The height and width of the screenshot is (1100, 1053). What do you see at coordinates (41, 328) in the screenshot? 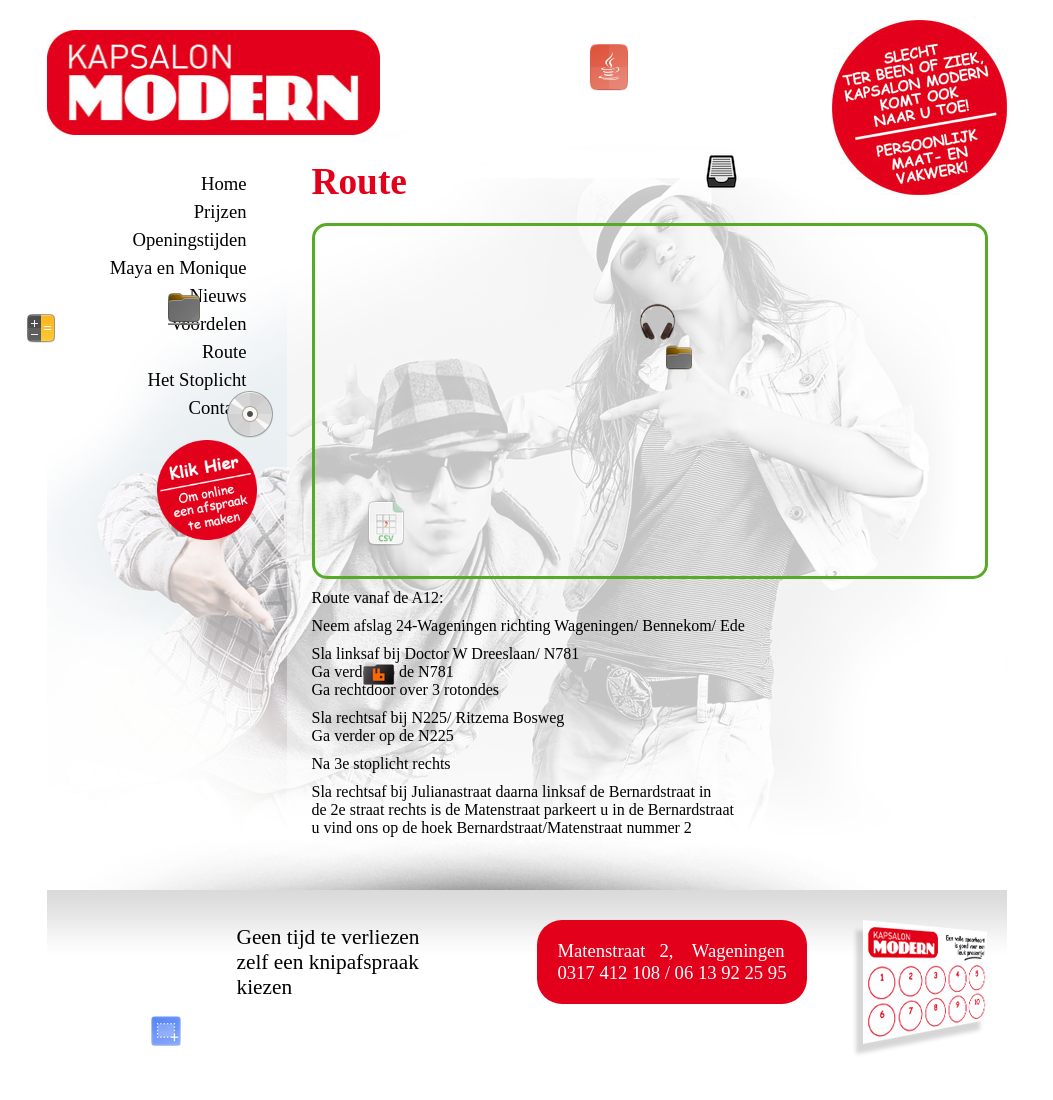
I see `open the calculator app` at bounding box center [41, 328].